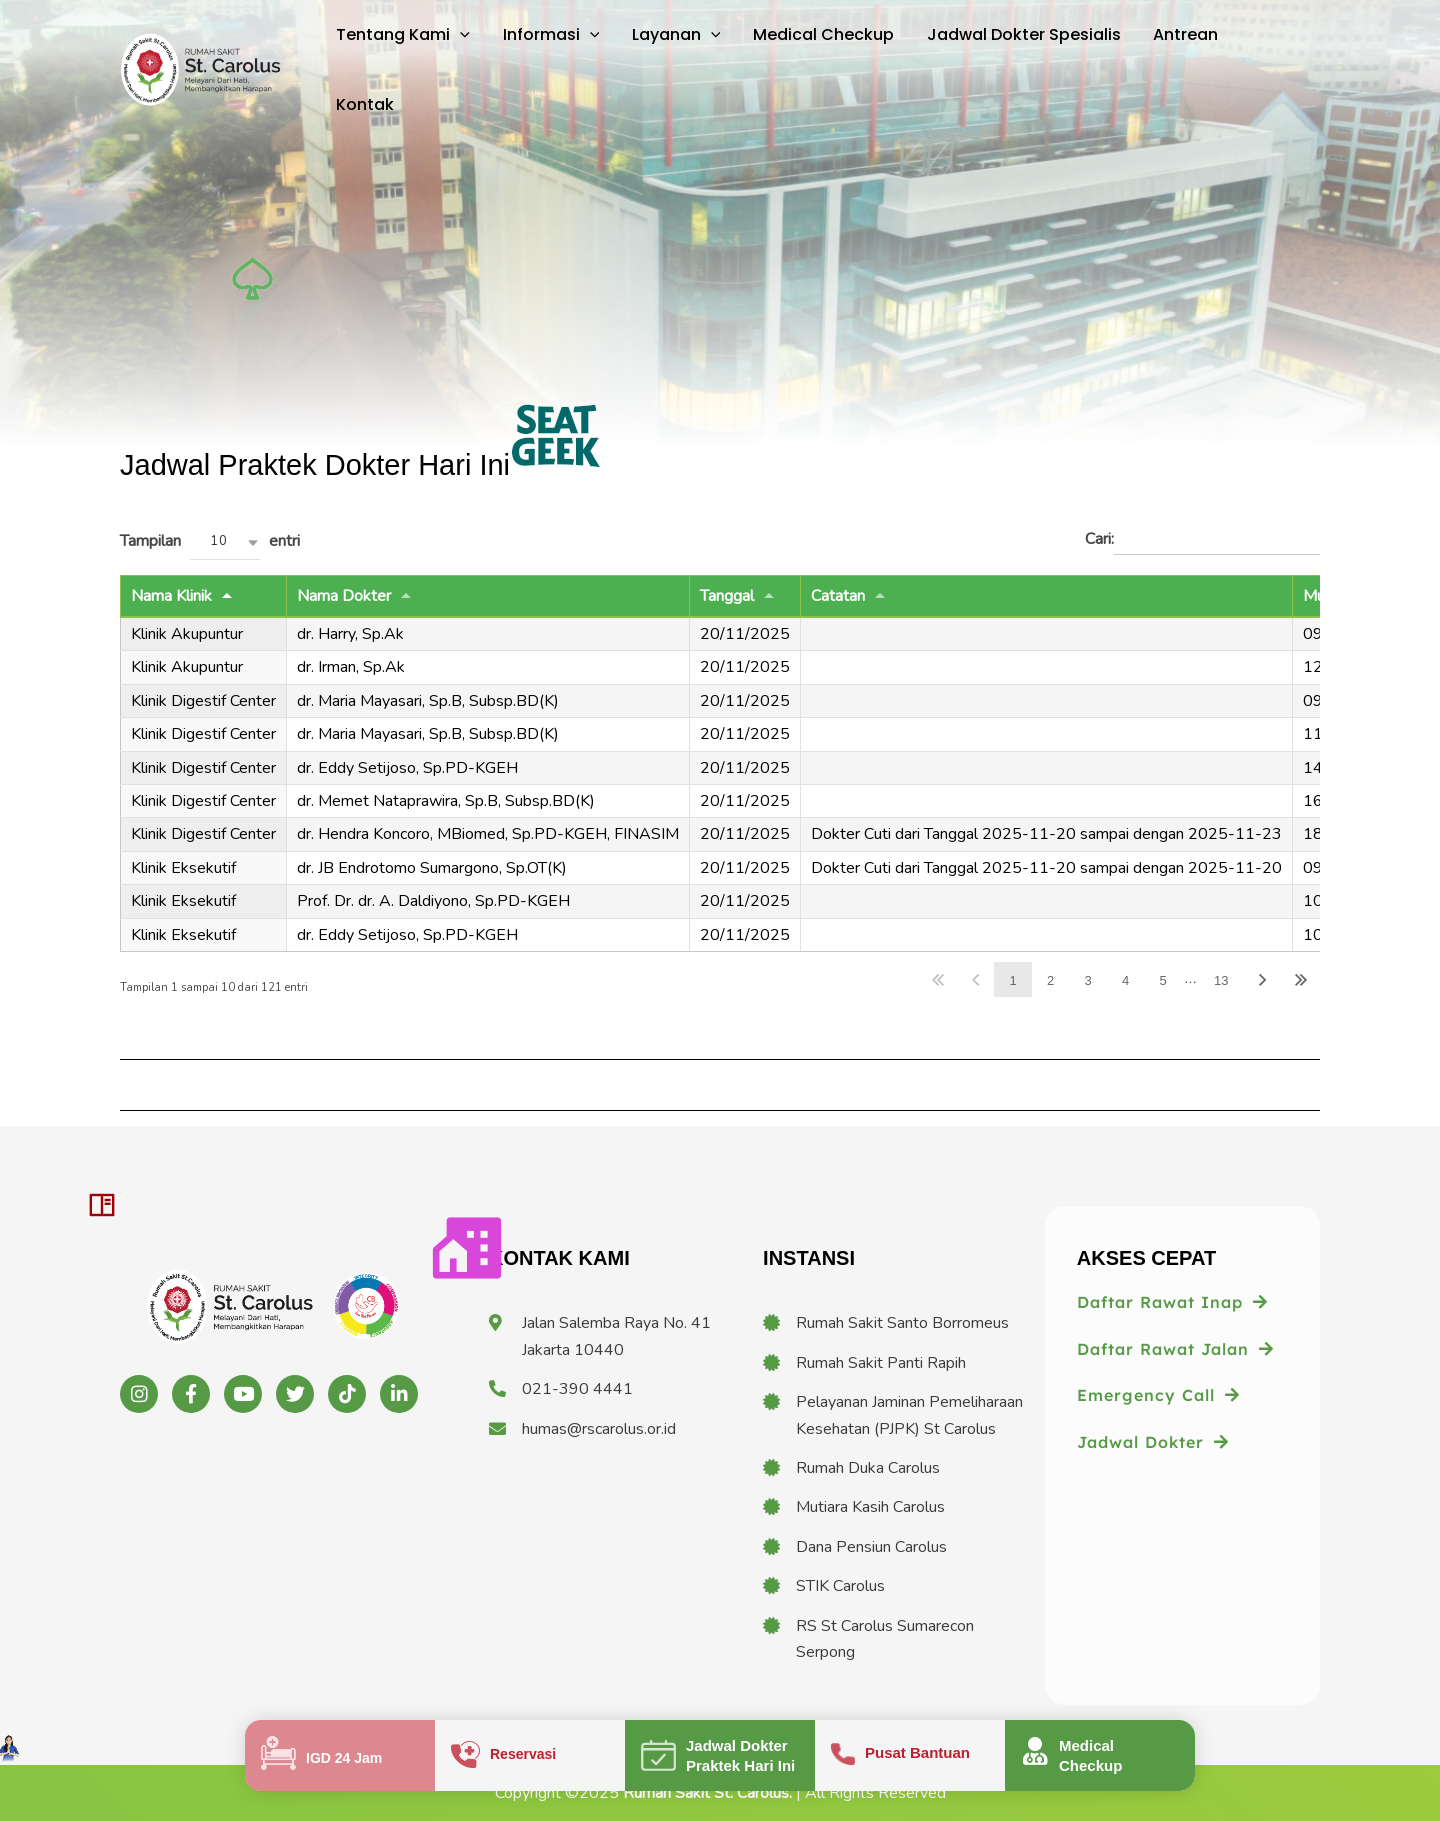 The width and height of the screenshot is (1440, 1821). I want to click on spade suit symbol for card games, so click(252, 279).